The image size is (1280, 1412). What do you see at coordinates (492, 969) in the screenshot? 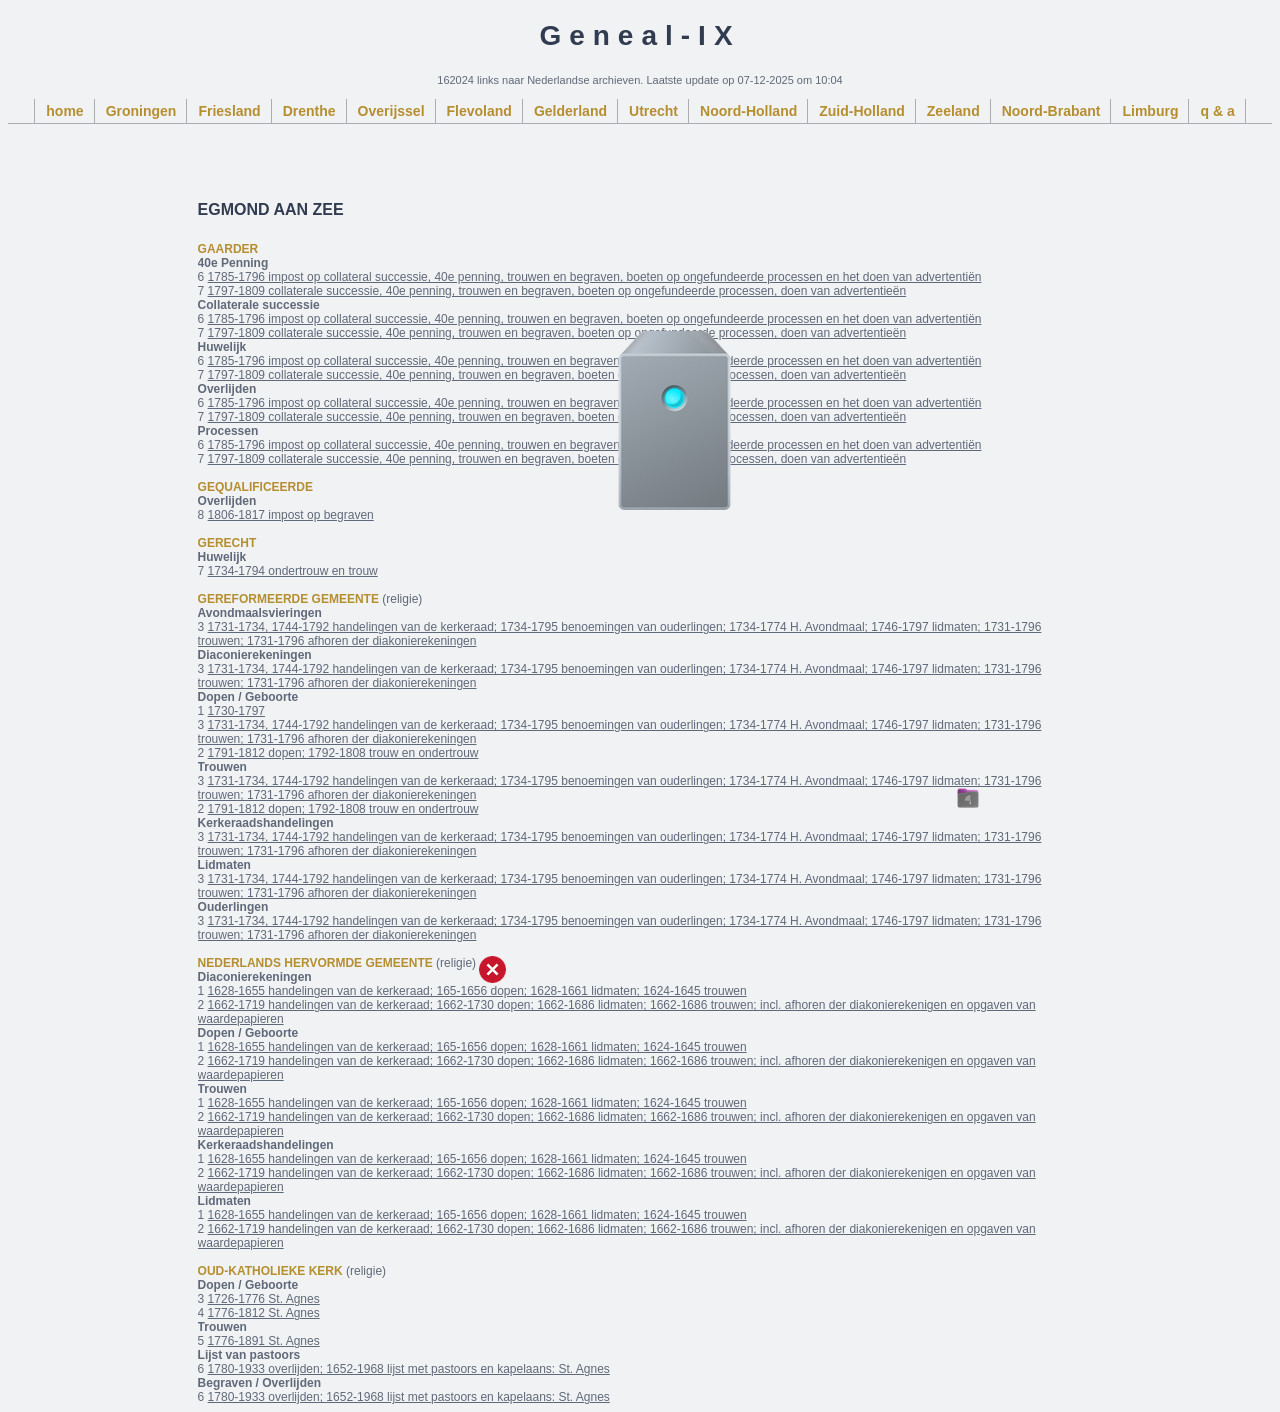
I see `cancel or close the current action` at bounding box center [492, 969].